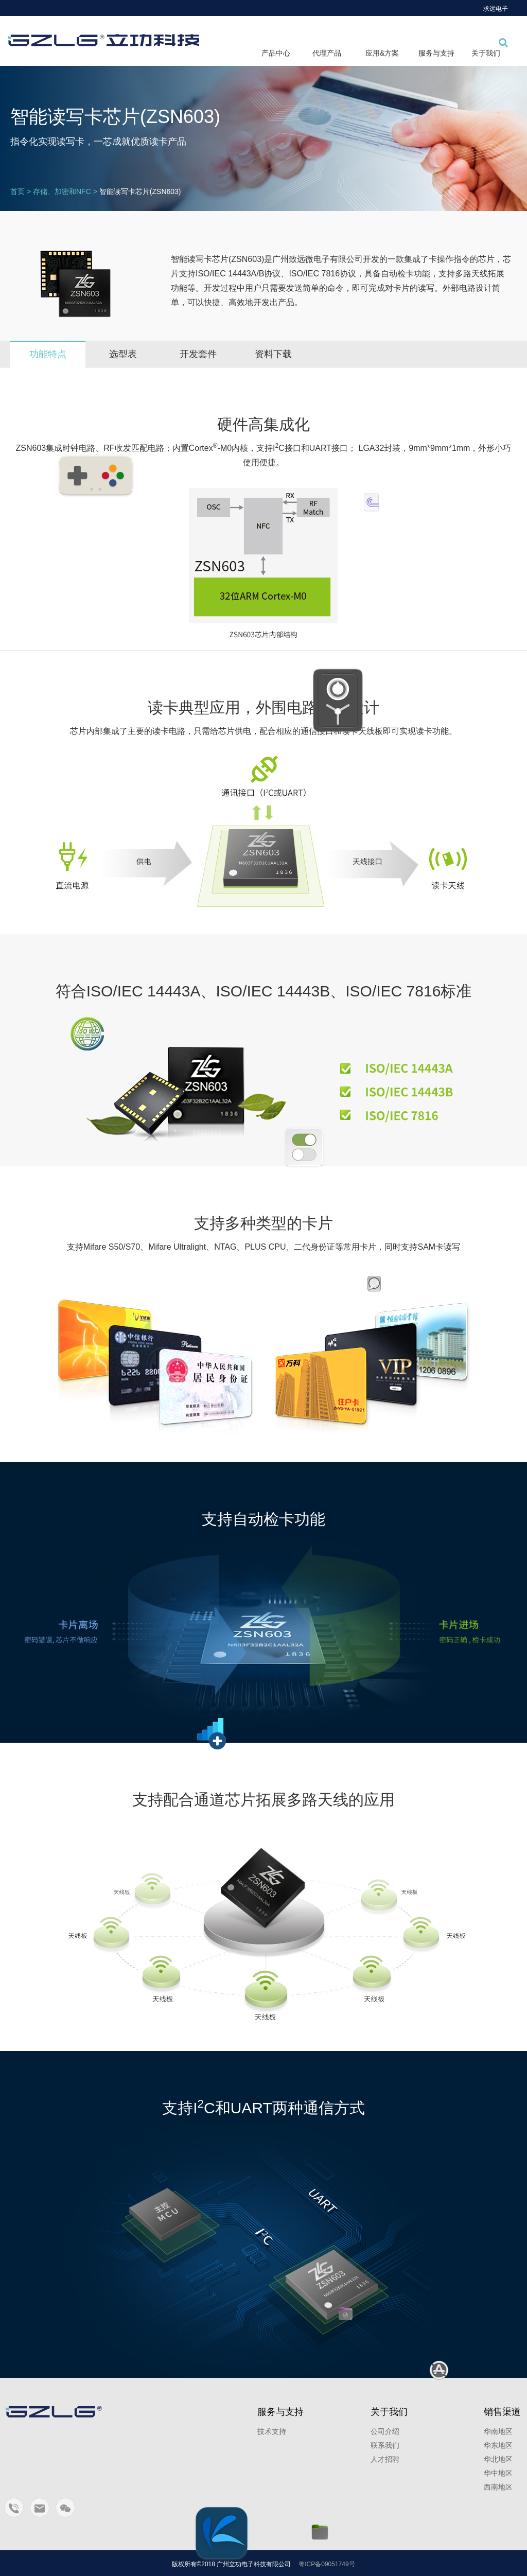 This screenshot has width=527, height=2576. What do you see at coordinates (345, 2314) in the screenshot?
I see `open your documents folder` at bounding box center [345, 2314].